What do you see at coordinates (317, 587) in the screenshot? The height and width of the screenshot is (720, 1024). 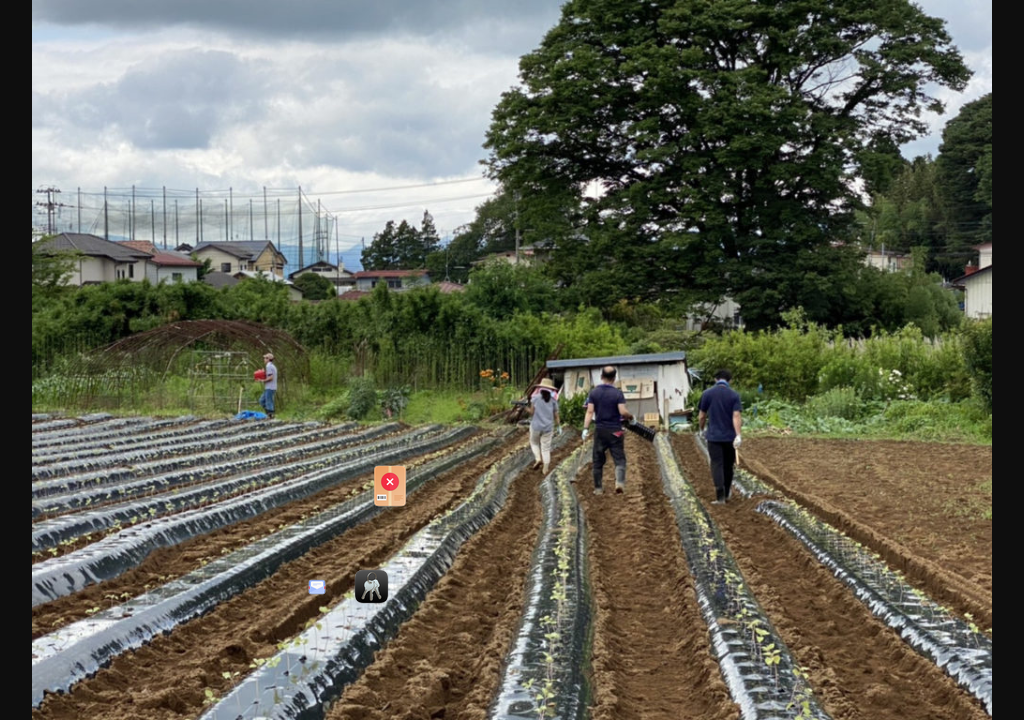 I see `open email application` at bounding box center [317, 587].